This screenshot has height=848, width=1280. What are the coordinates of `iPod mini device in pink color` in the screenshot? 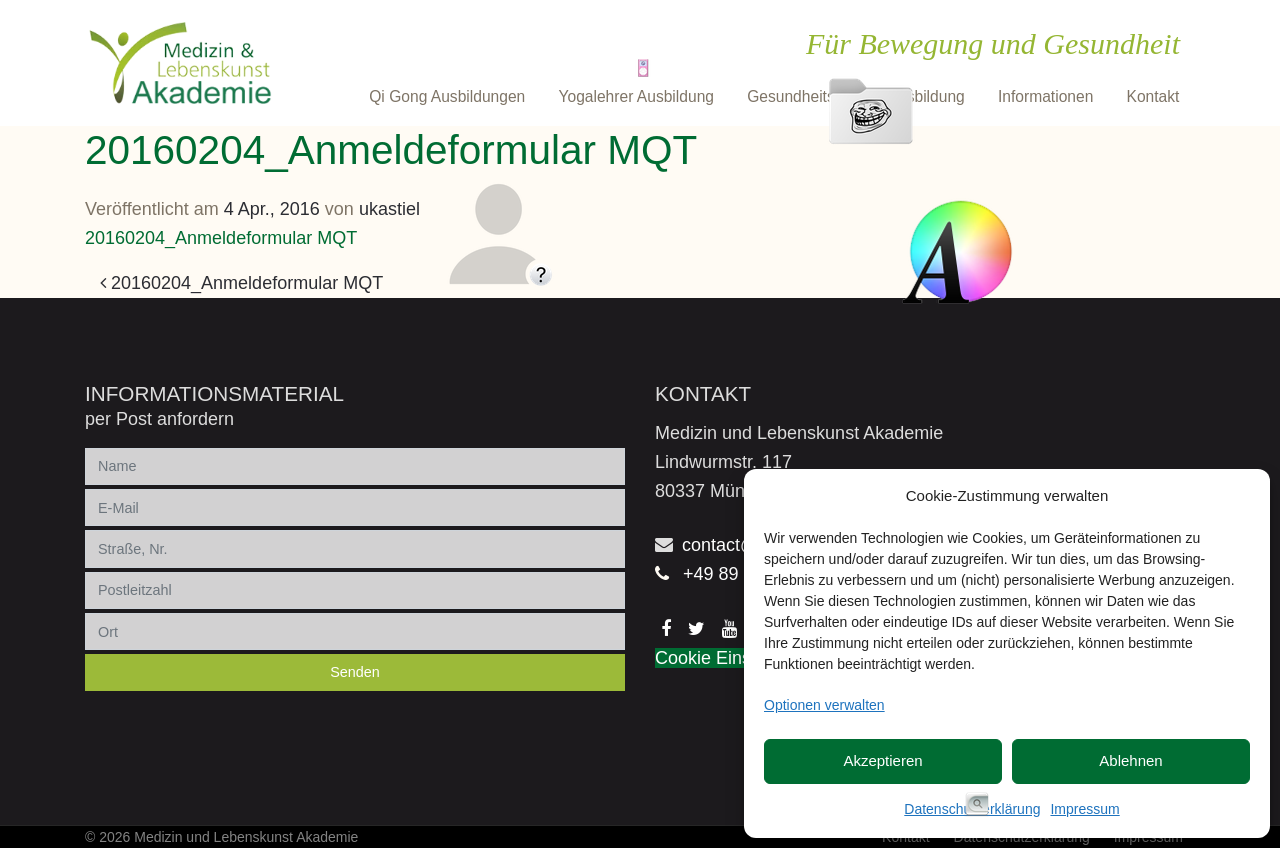 It's located at (643, 68).